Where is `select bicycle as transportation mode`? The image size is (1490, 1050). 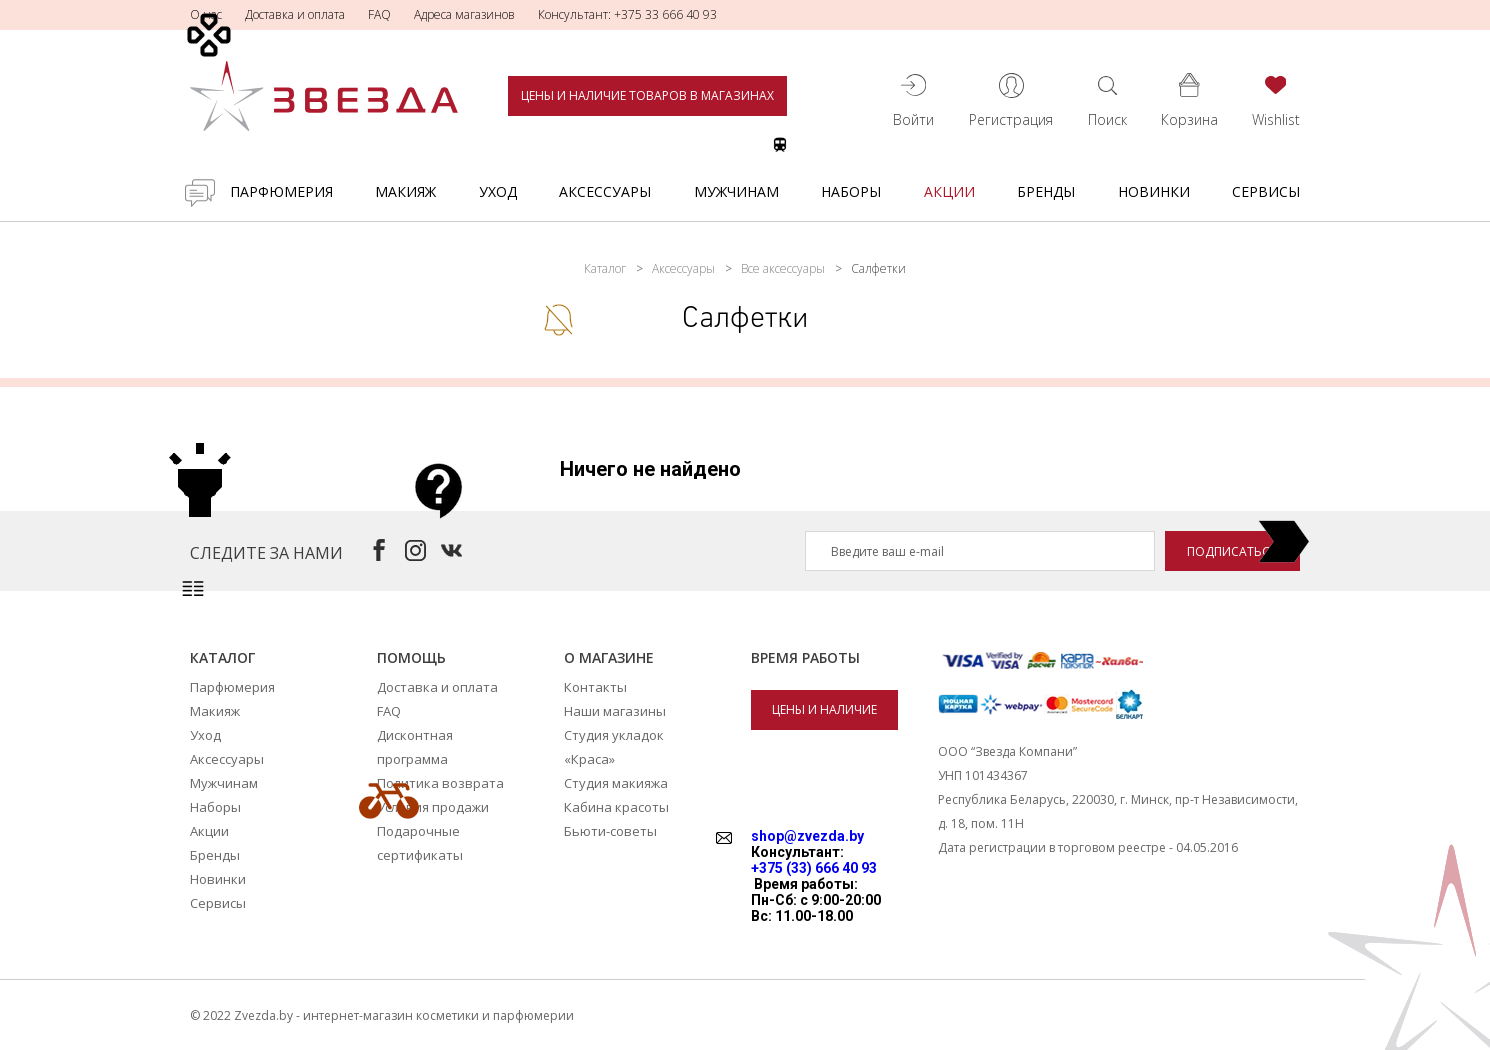 select bicycle as transportation mode is located at coordinates (389, 800).